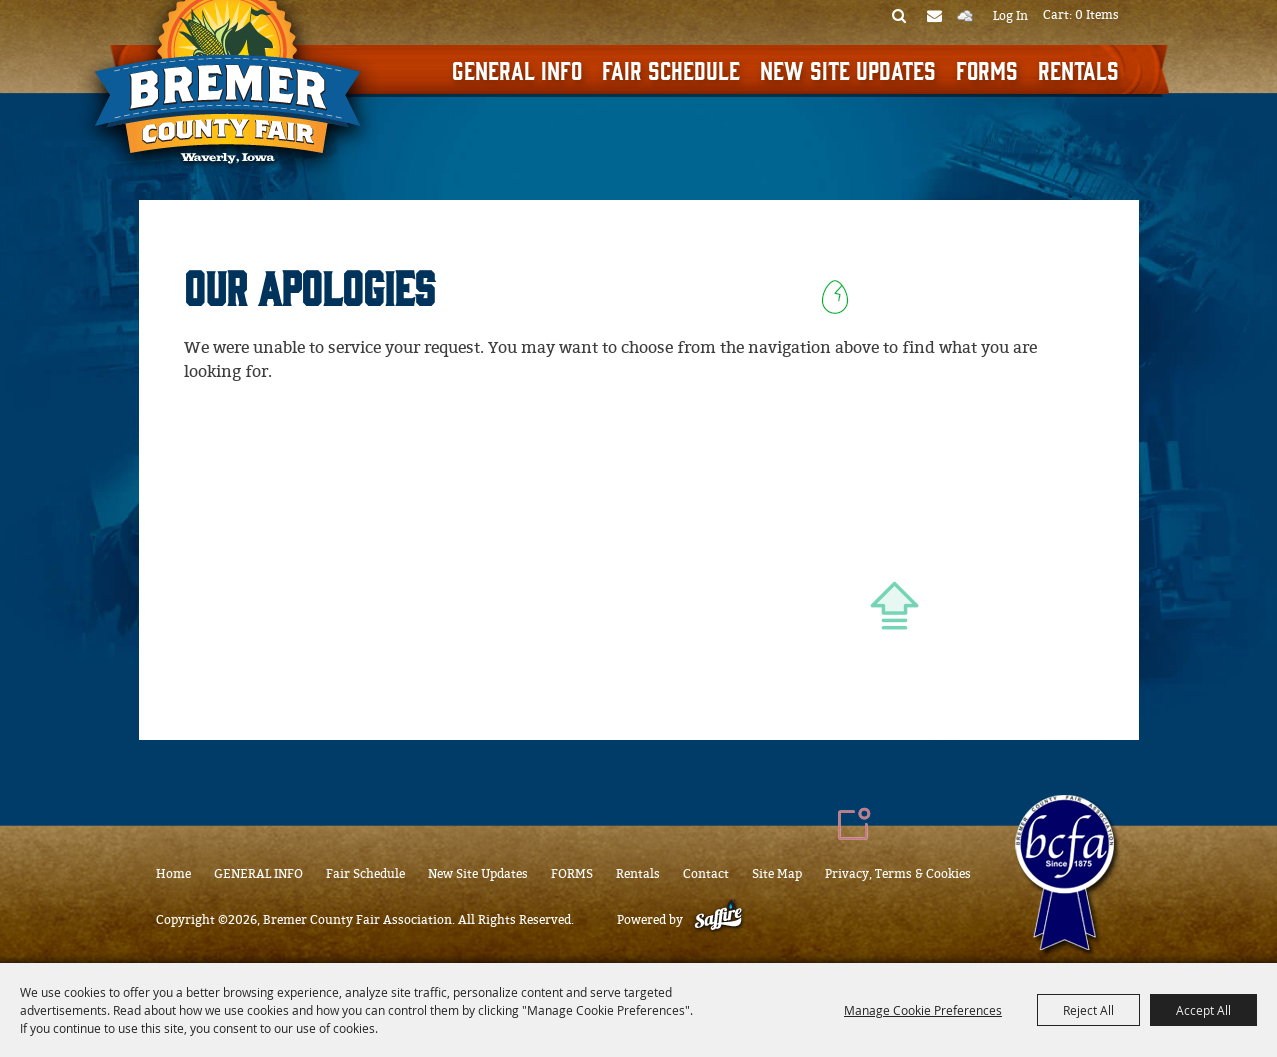 The height and width of the screenshot is (1057, 1277). I want to click on indicates new notification or alert, so click(853, 824).